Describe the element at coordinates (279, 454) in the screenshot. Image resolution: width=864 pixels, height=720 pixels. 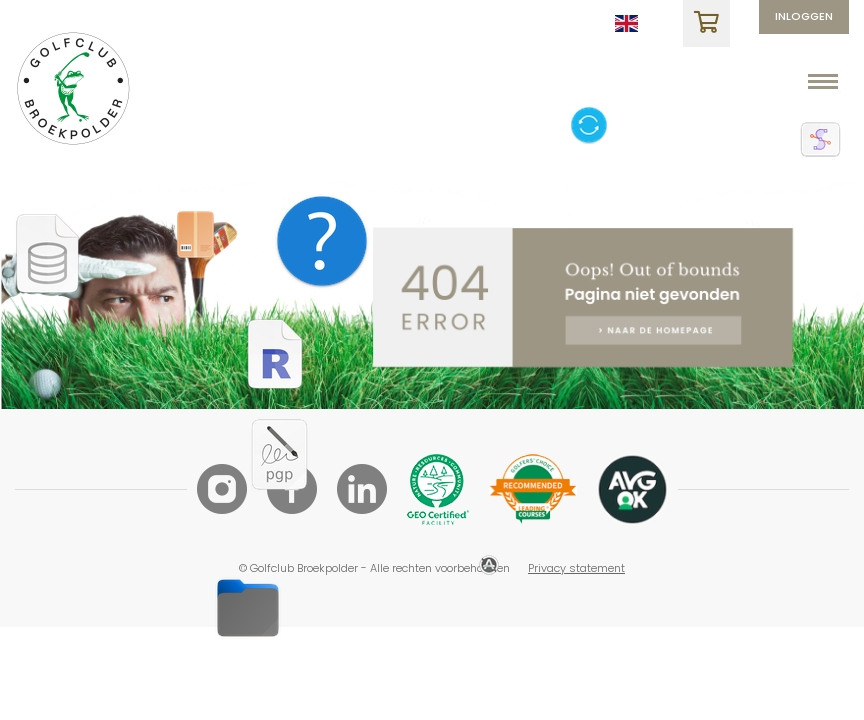
I see `a PGP digital signature file` at that location.